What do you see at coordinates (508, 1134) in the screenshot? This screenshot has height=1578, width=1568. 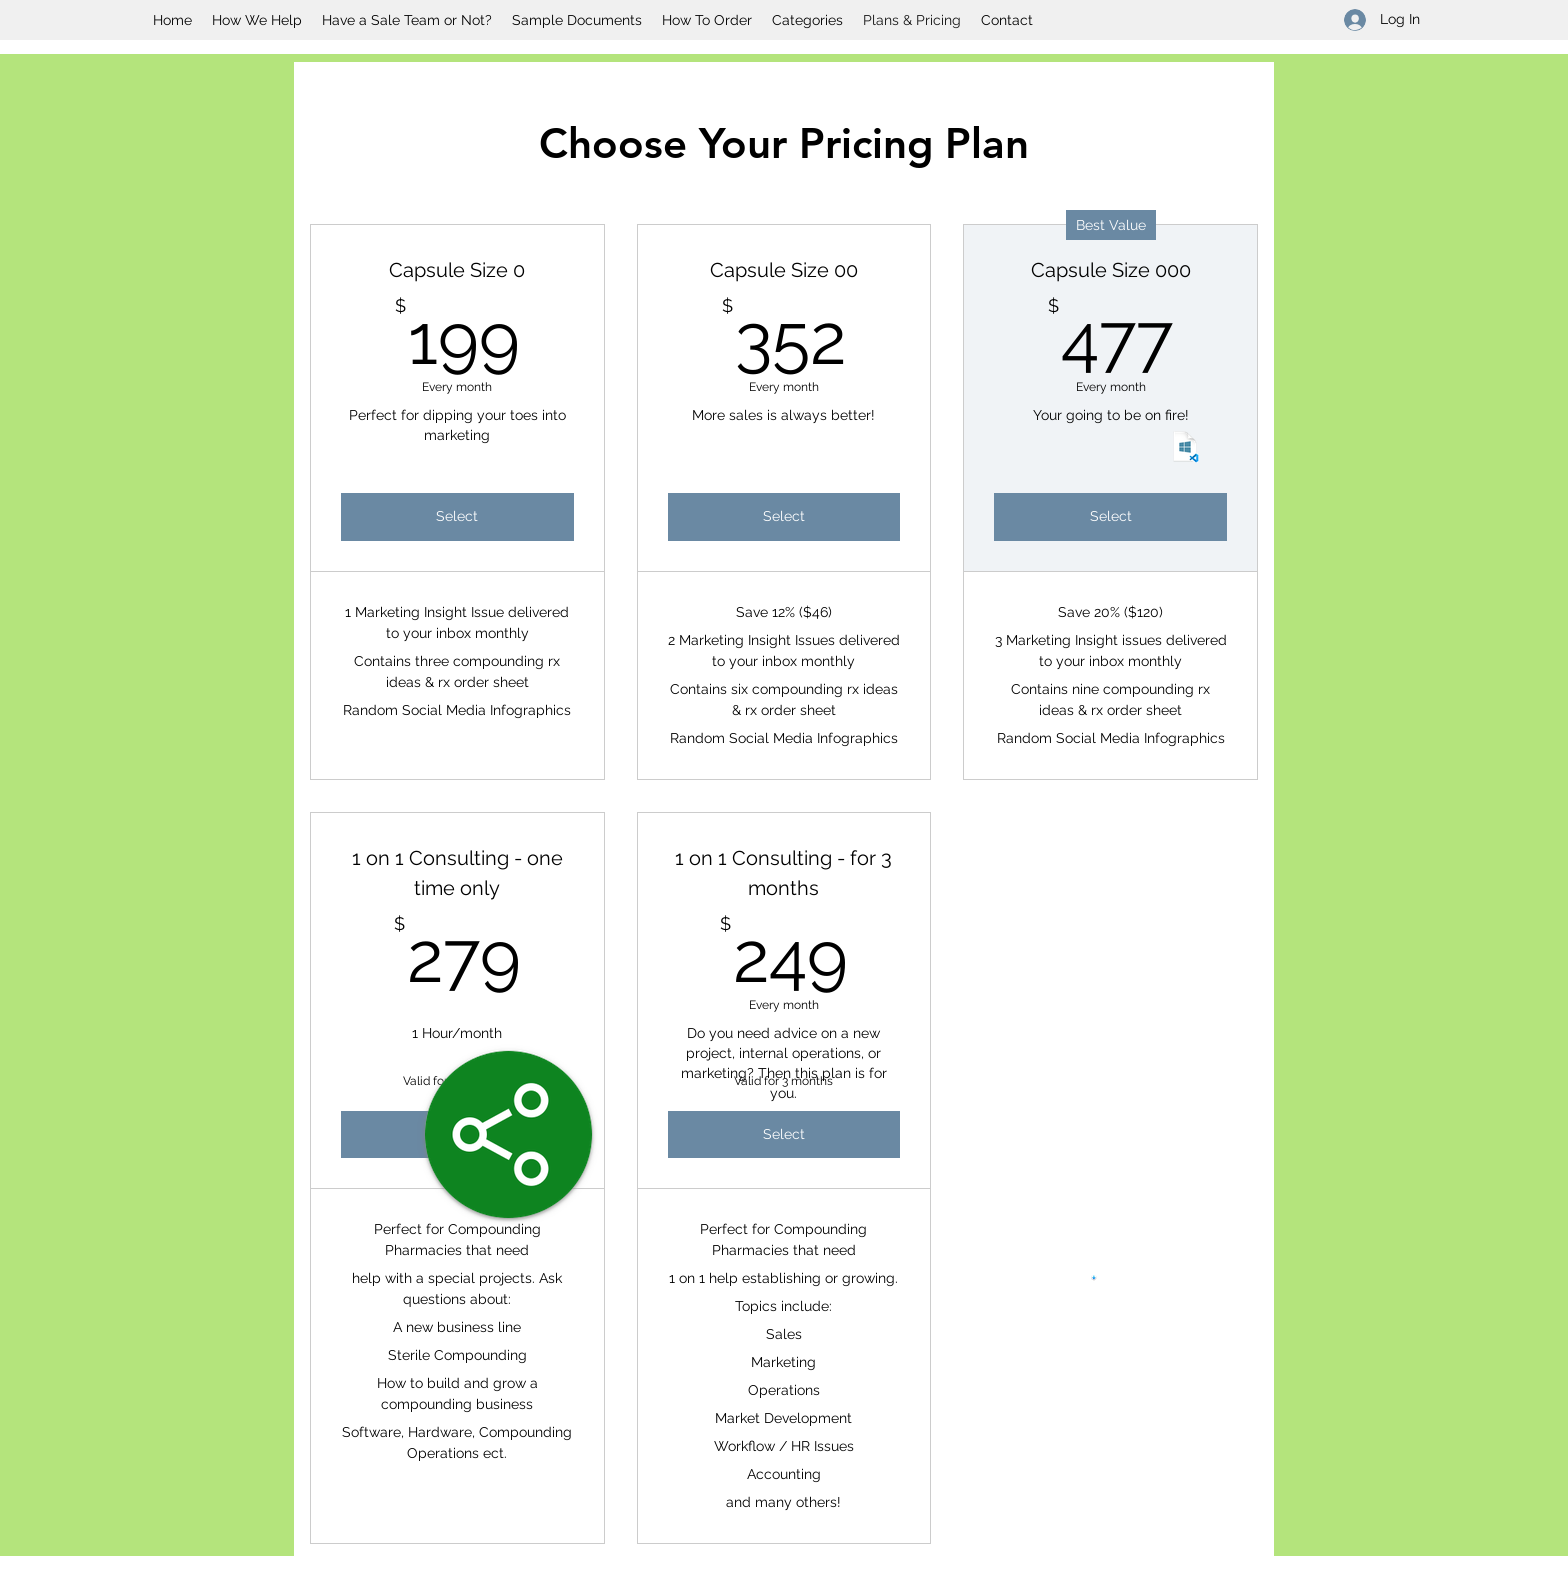 I see `access sharing and network preferences` at bounding box center [508, 1134].